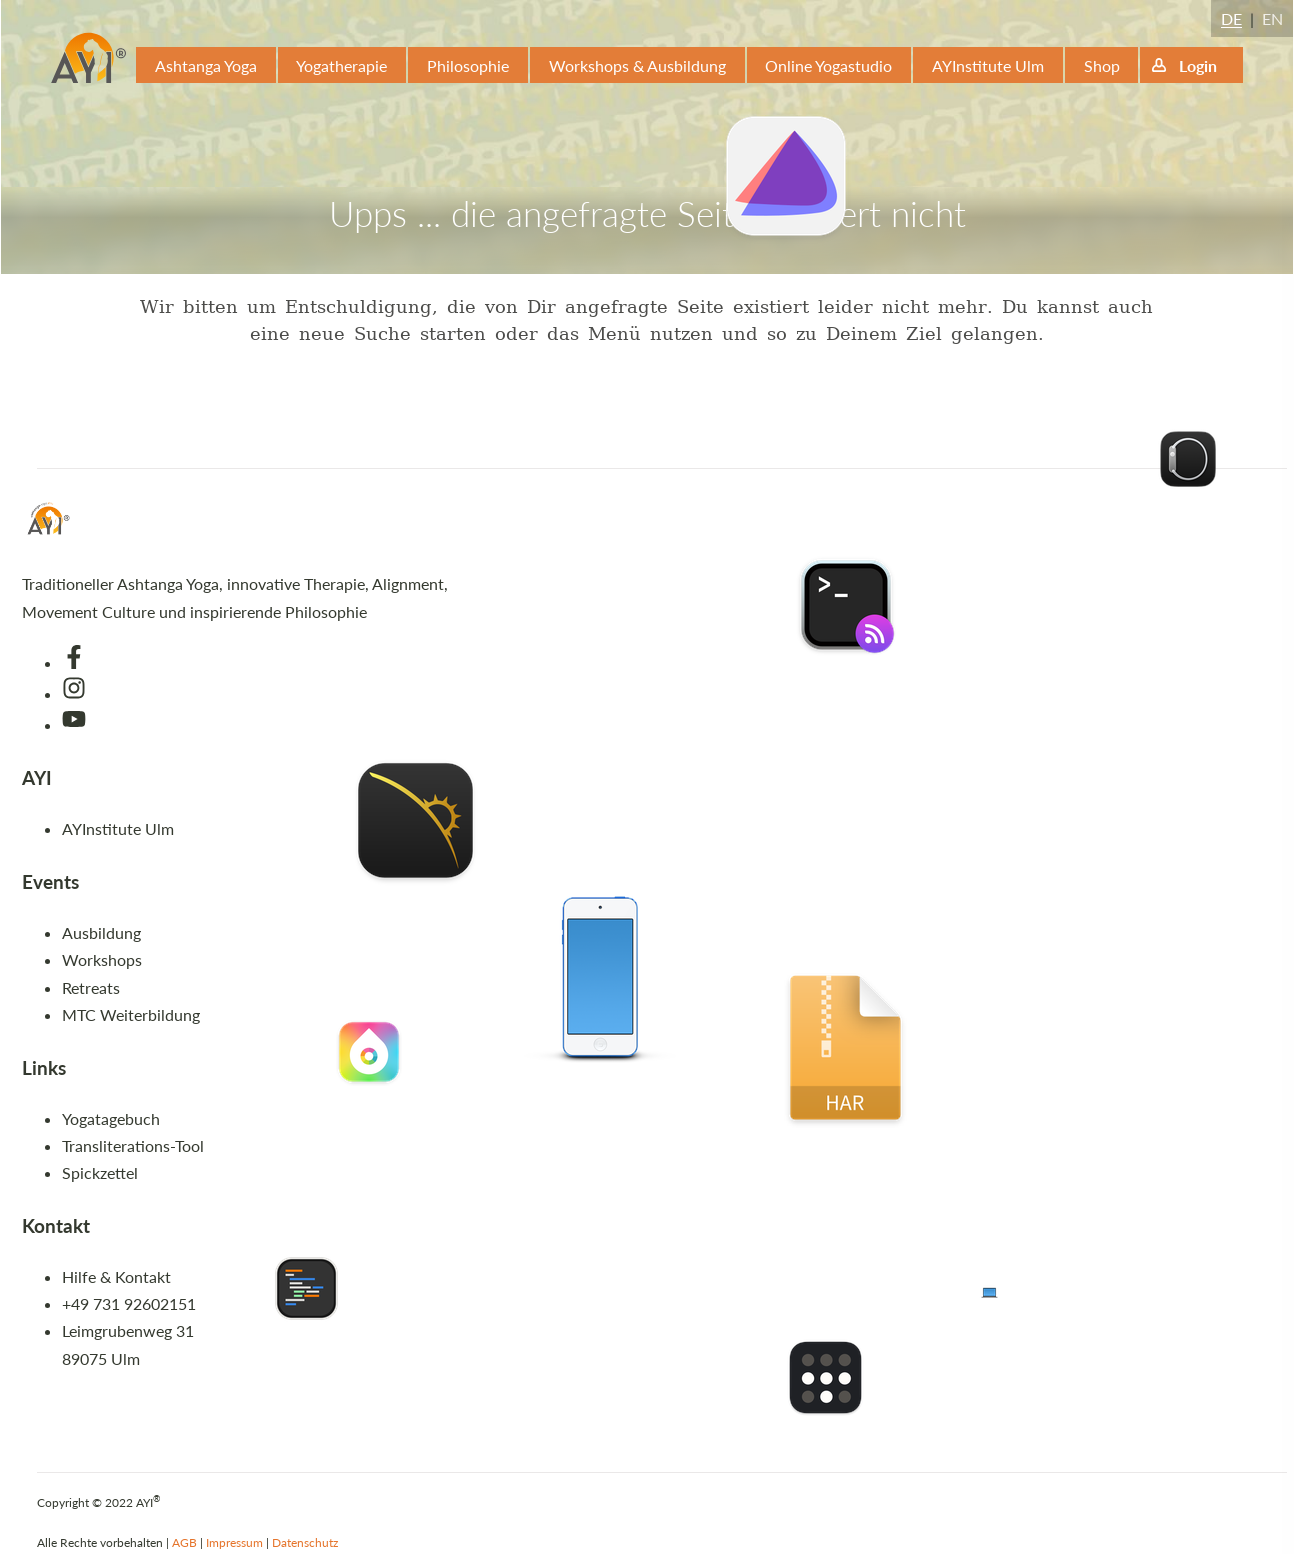  What do you see at coordinates (825, 1377) in the screenshot?
I see `open Tailscale VPN settings` at bounding box center [825, 1377].